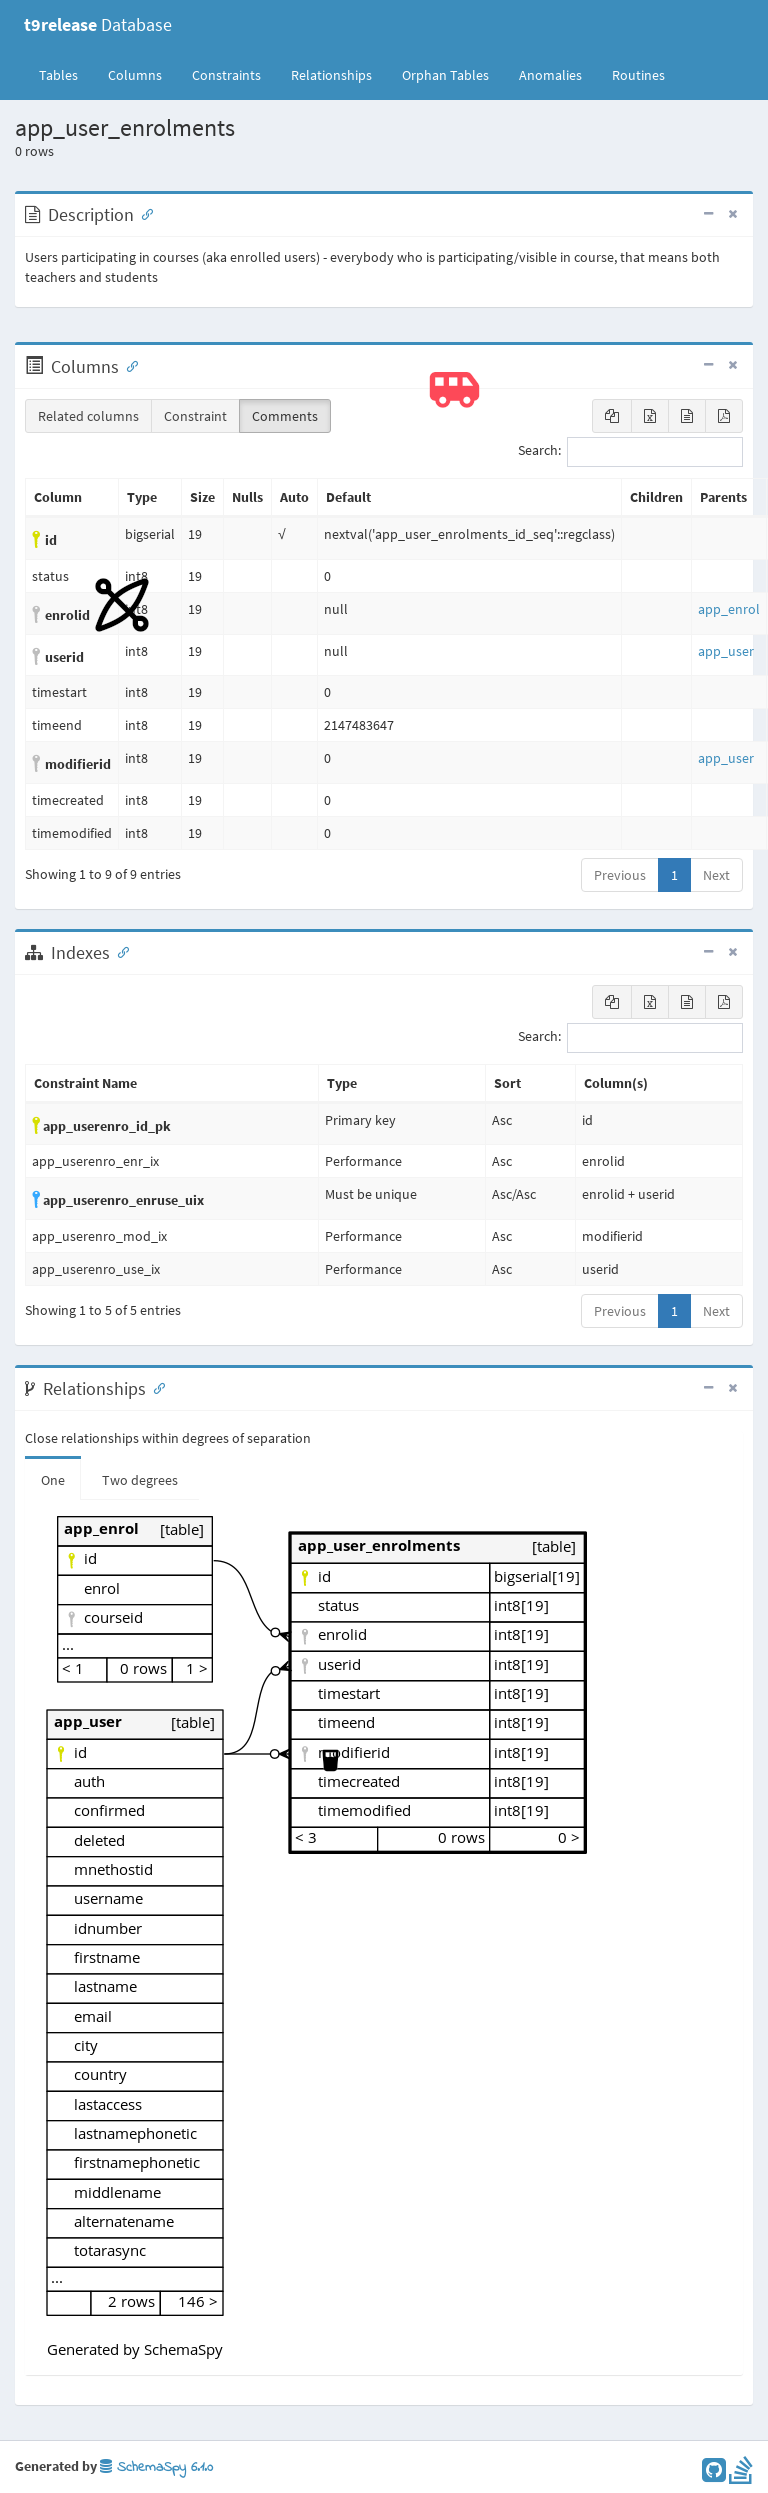  What do you see at coordinates (122, 605) in the screenshot?
I see `access kayaking or water sports activities` at bounding box center [122, 605].